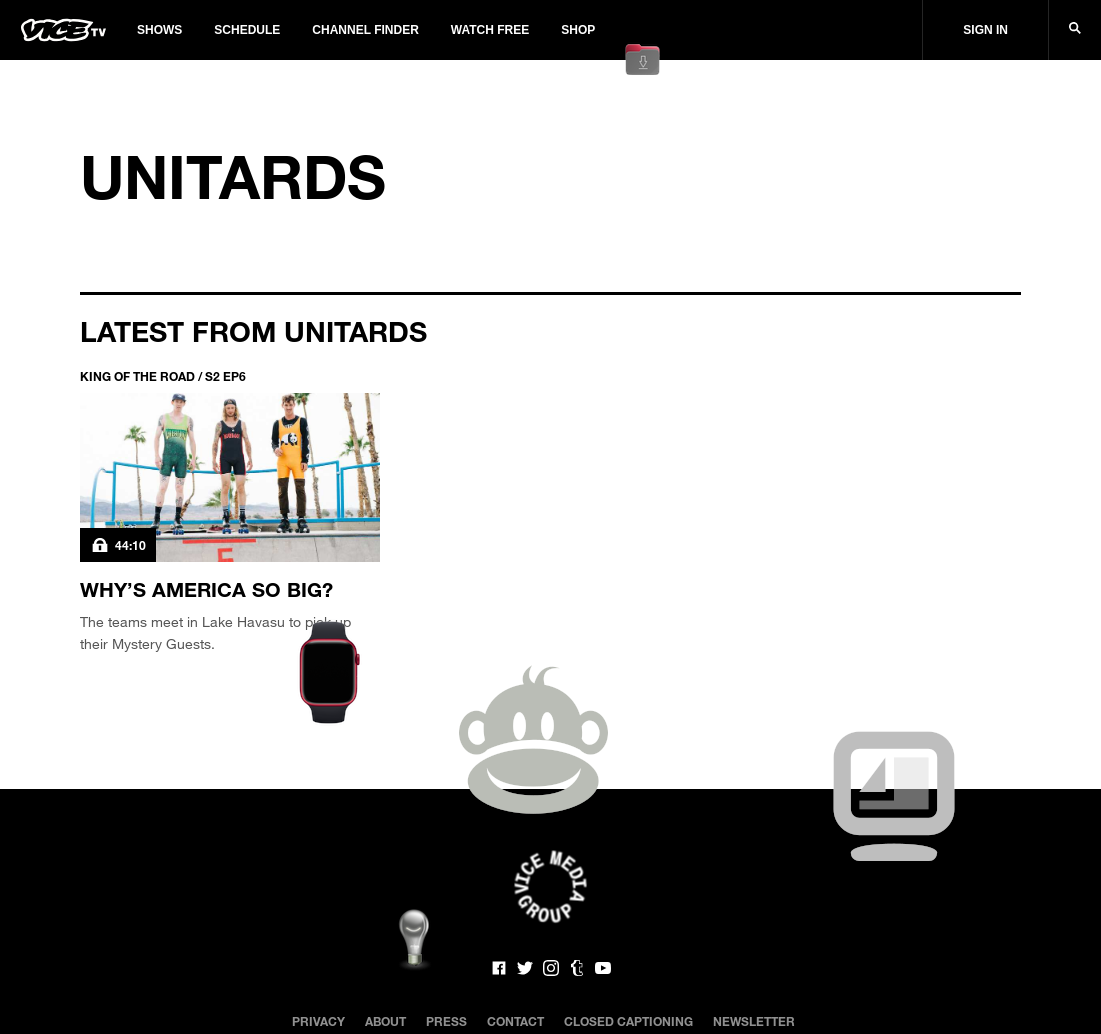 This screenshot has height=1034, width=1101. I want to click on insert monkey face emoji, so click(533, 739).